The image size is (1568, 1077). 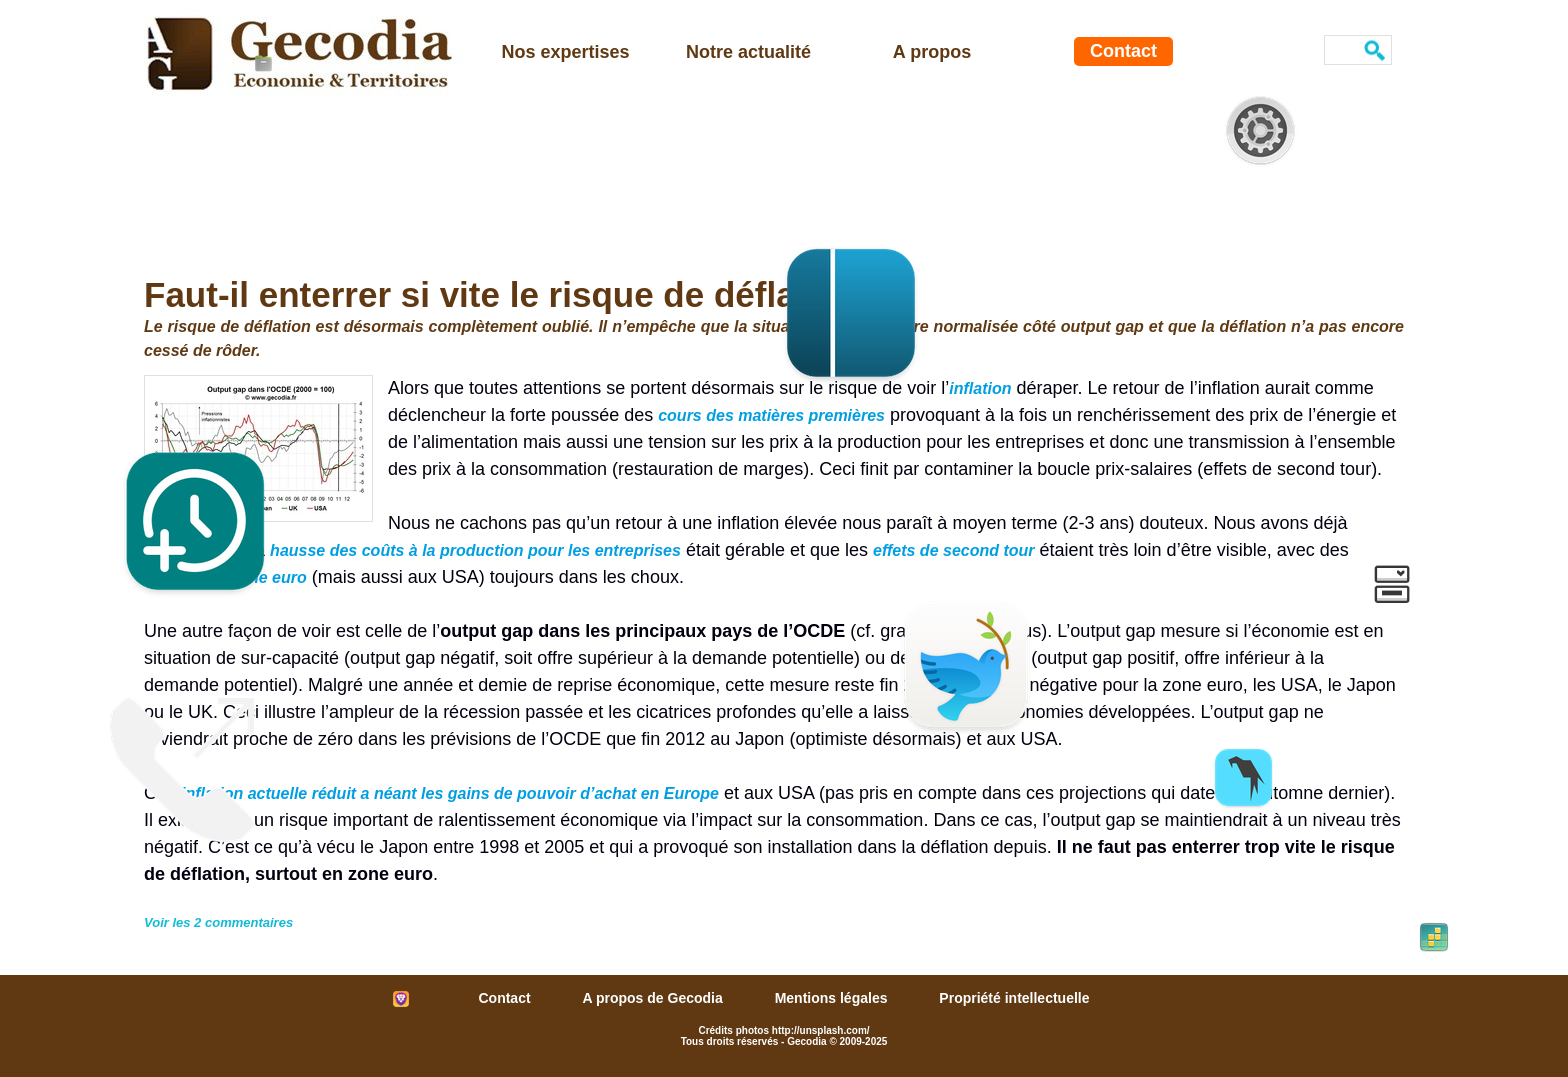 I want to click on open system settings, so click(x=1260, y=130).